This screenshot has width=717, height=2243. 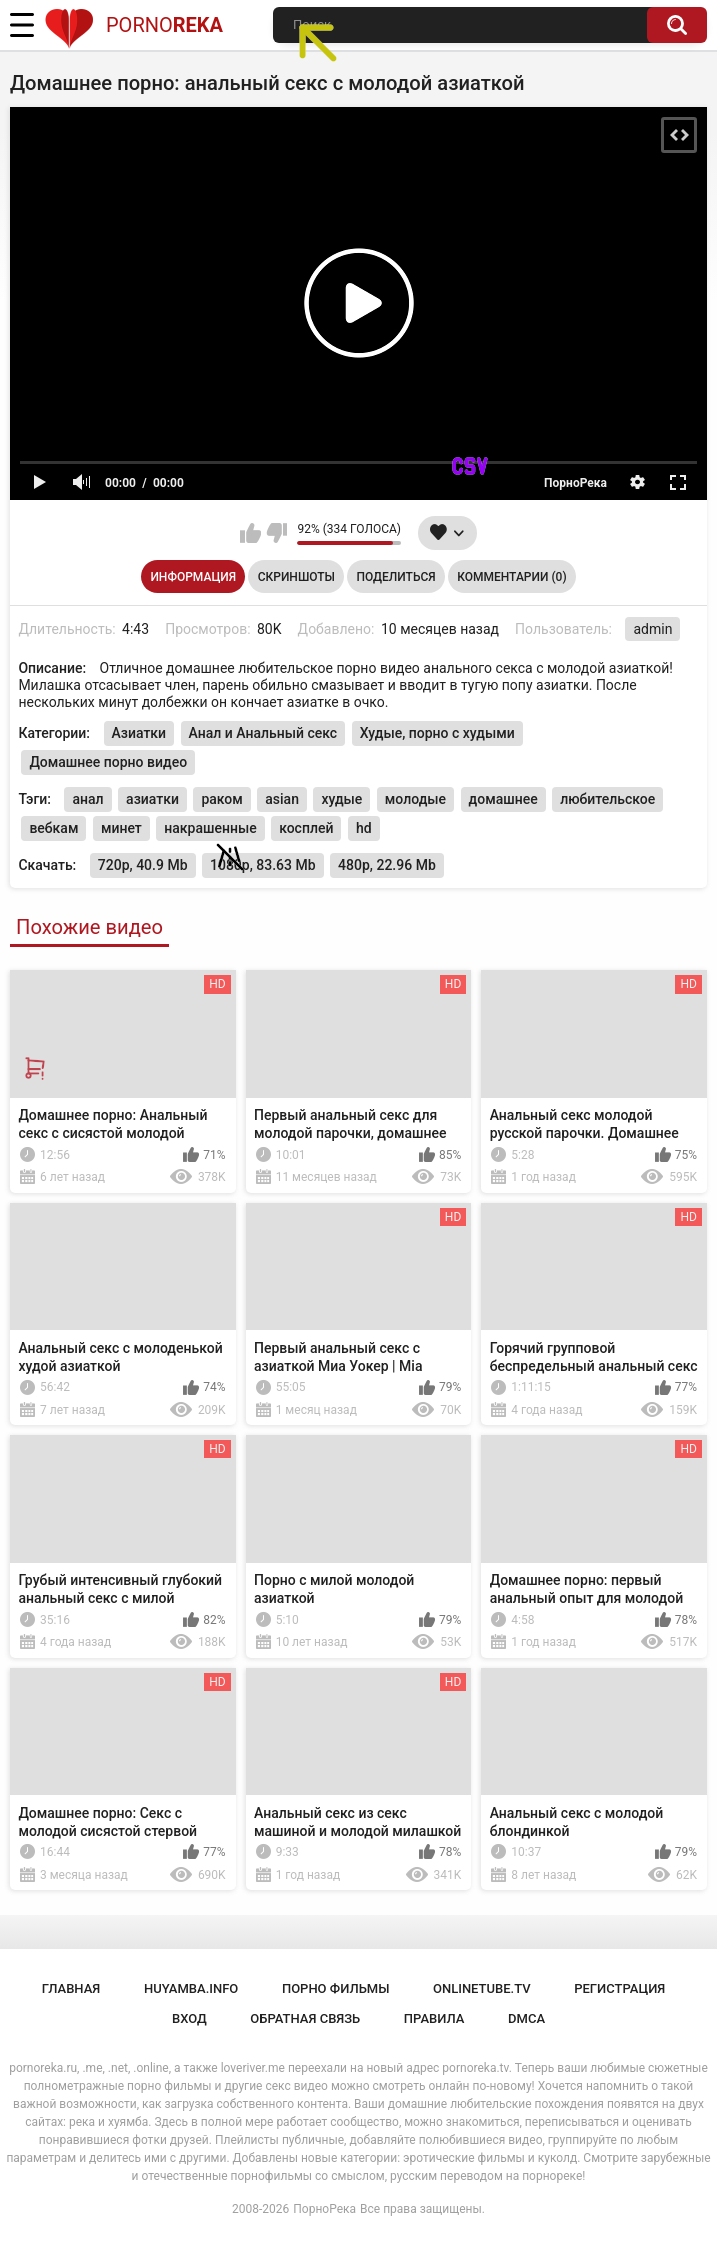 I want to click on road or route unavailable, so click(x=230, y=857).